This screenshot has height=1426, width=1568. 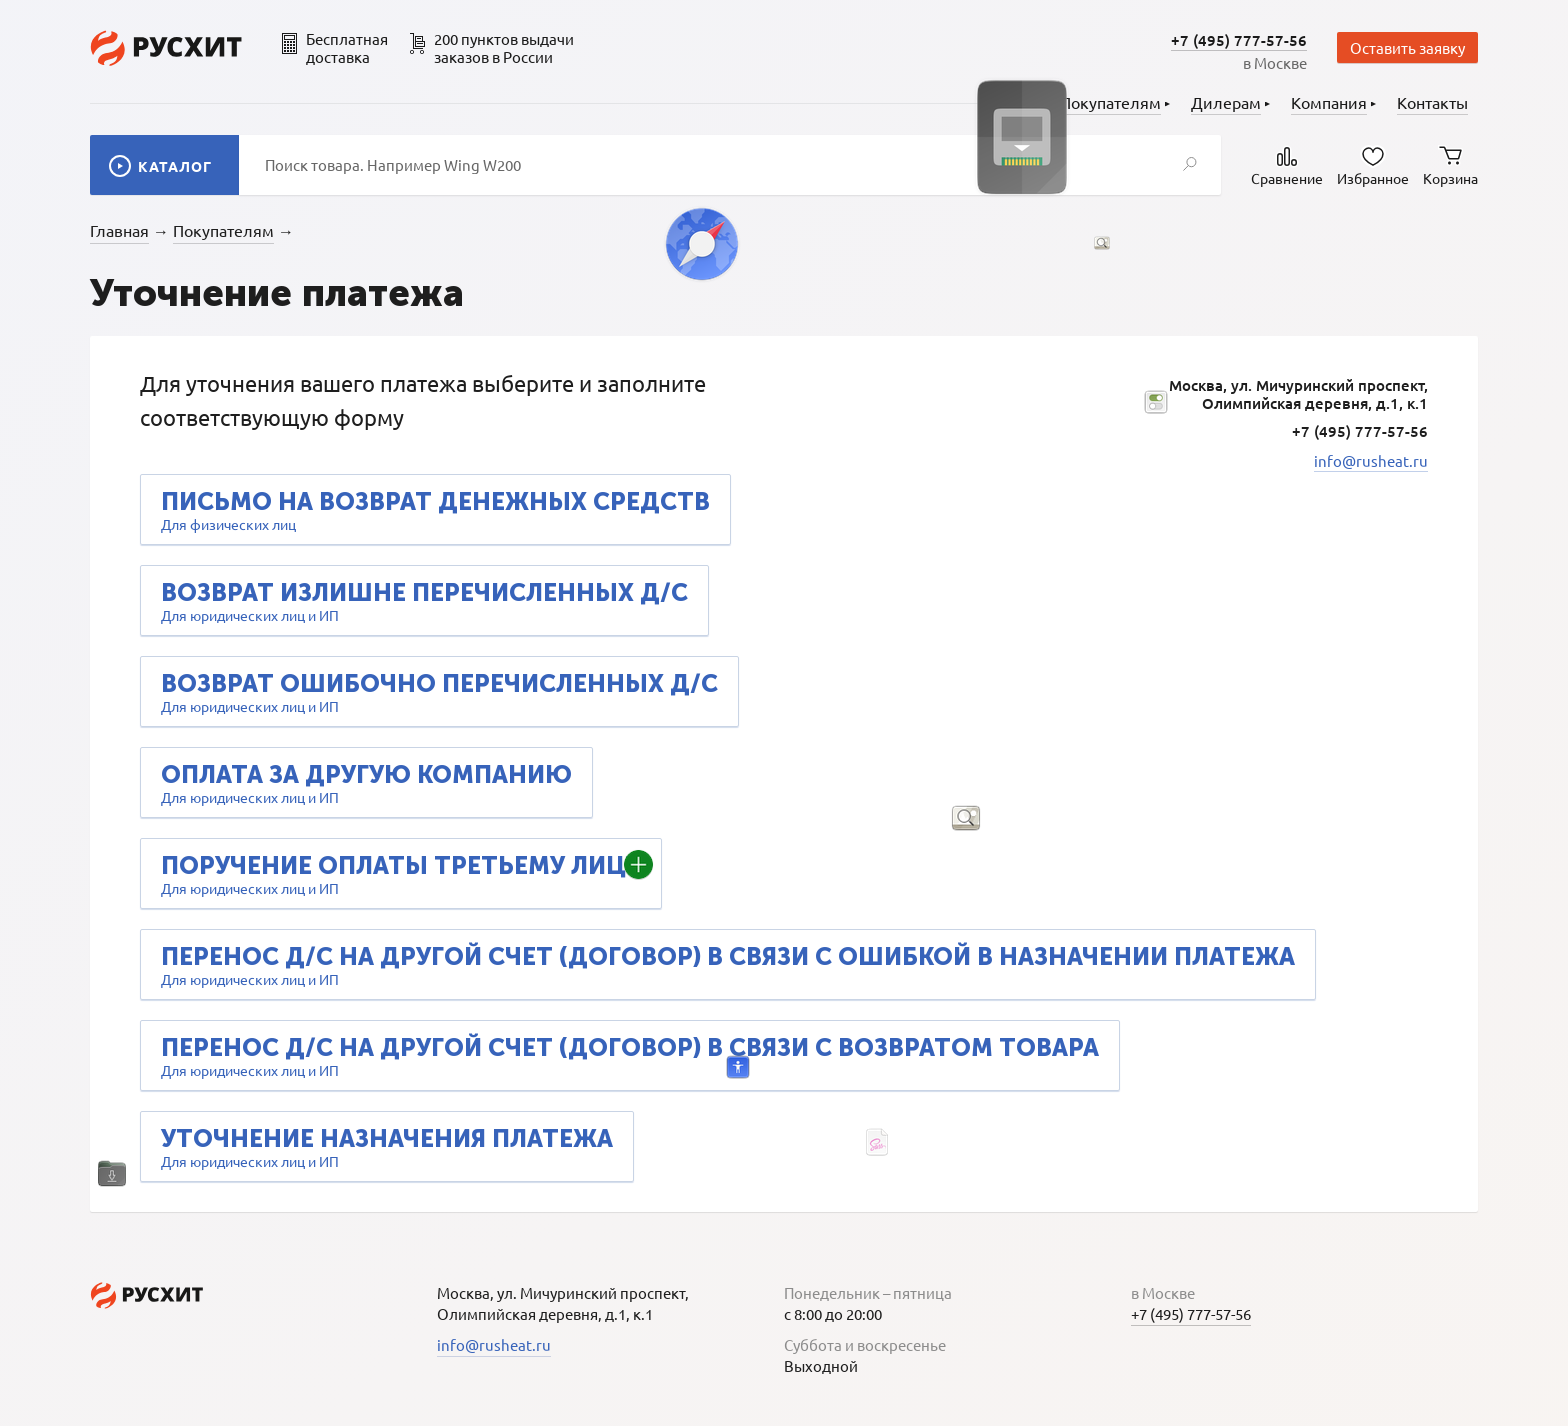 I want to click on open your downloads folder, so click(x=112, y=1173).